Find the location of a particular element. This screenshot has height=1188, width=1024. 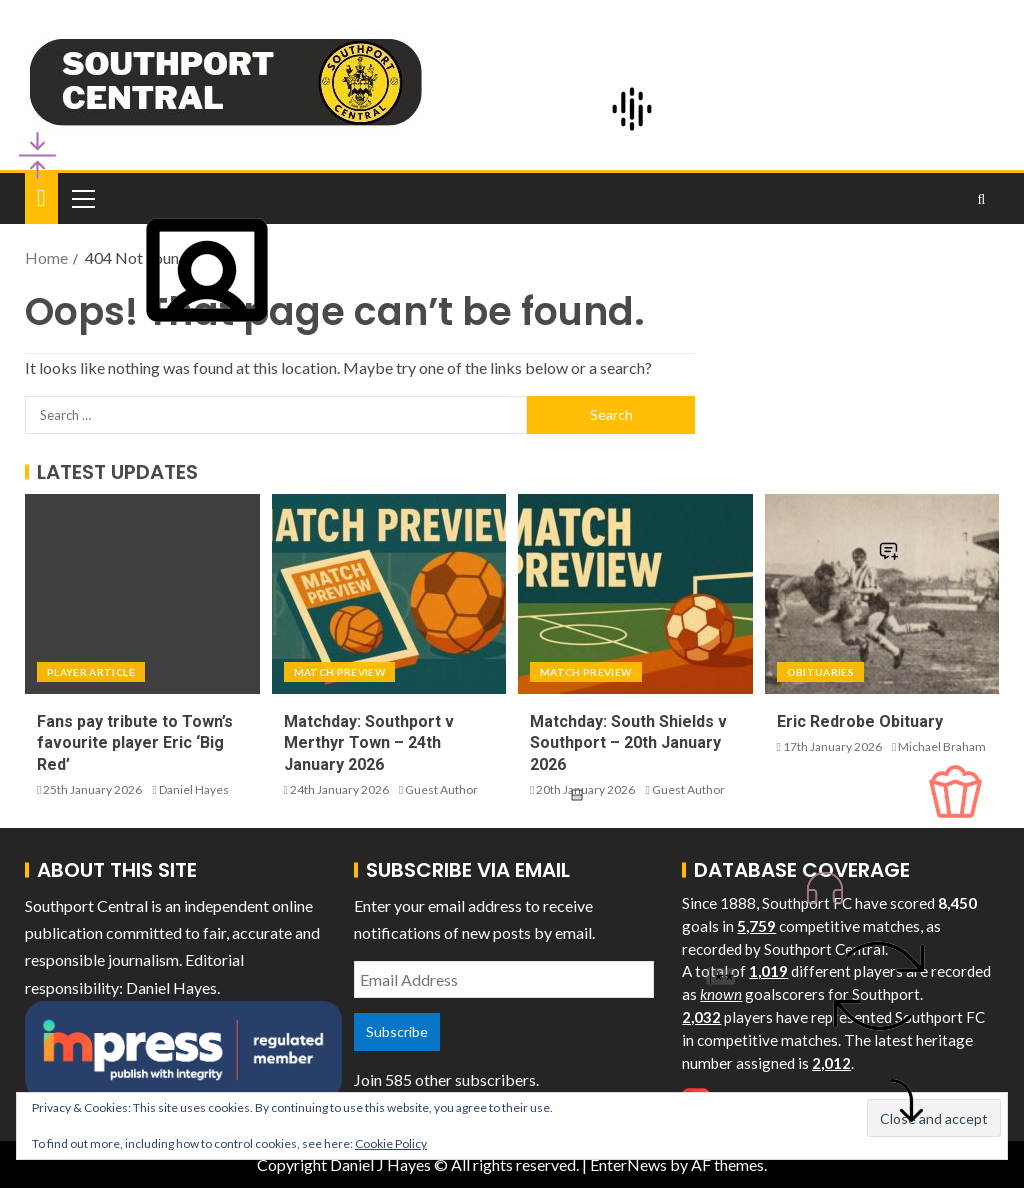

collapse content vertically is located at coordinates (37, 155).